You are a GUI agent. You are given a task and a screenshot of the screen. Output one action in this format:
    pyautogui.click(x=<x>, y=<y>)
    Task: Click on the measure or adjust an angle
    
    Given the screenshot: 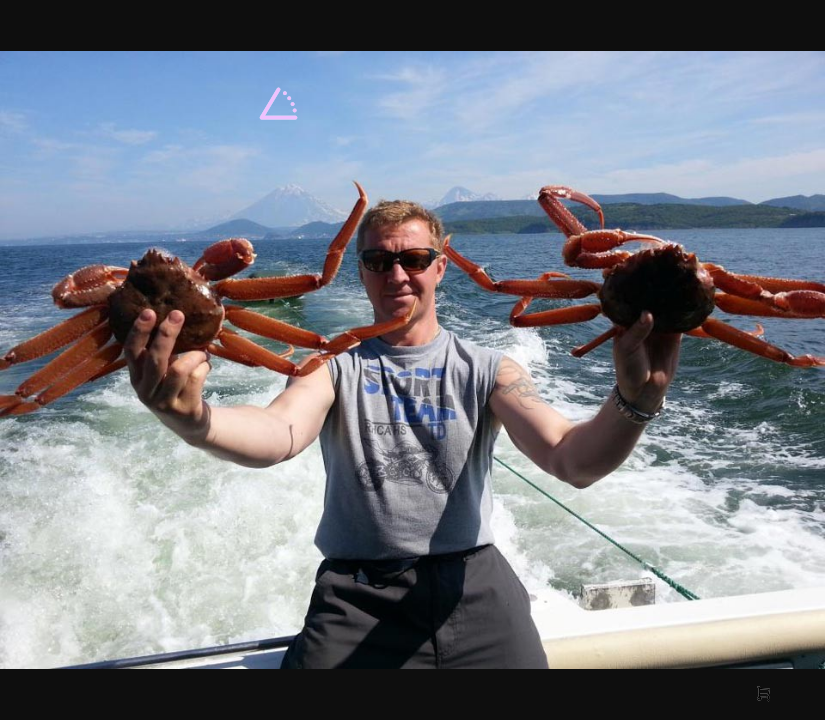 What is the action you would take?
    pyautogui.click(x=278, y=104)
    